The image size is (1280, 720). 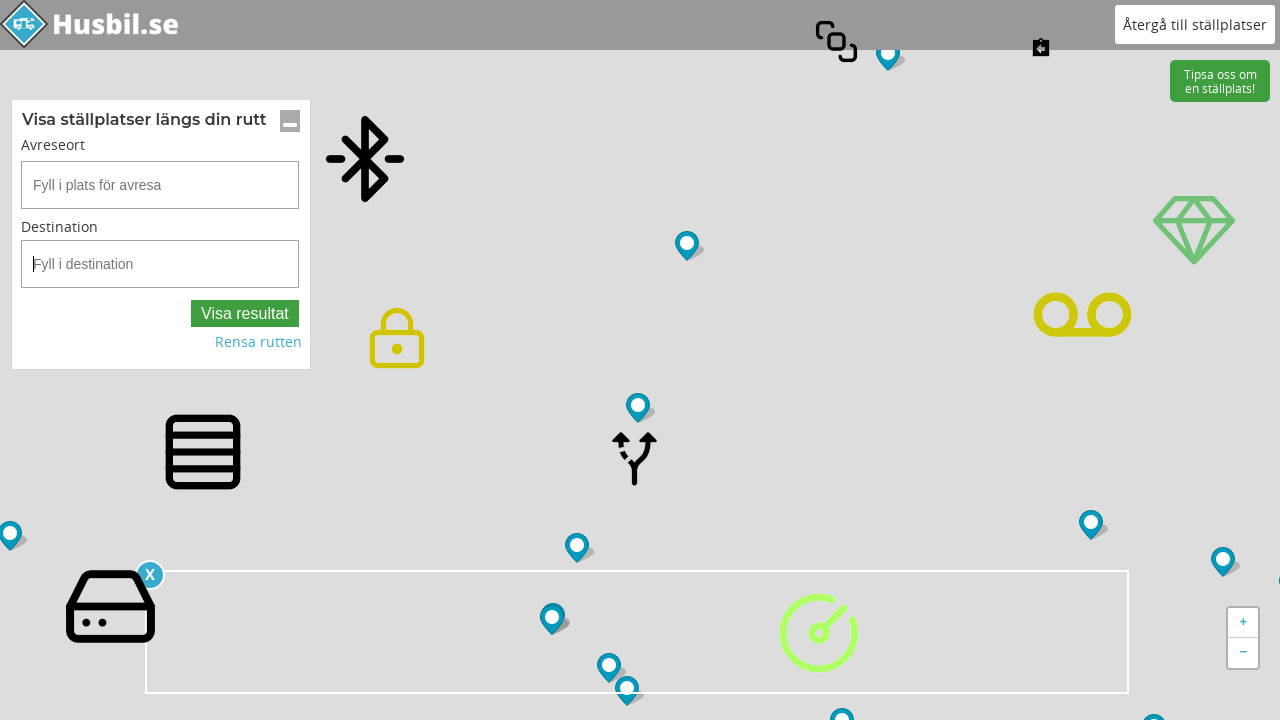 What do you see at coordinates (110, 606) in the screenshot?
I see `access local storage or hard drive` at bounding box center [110, 606].